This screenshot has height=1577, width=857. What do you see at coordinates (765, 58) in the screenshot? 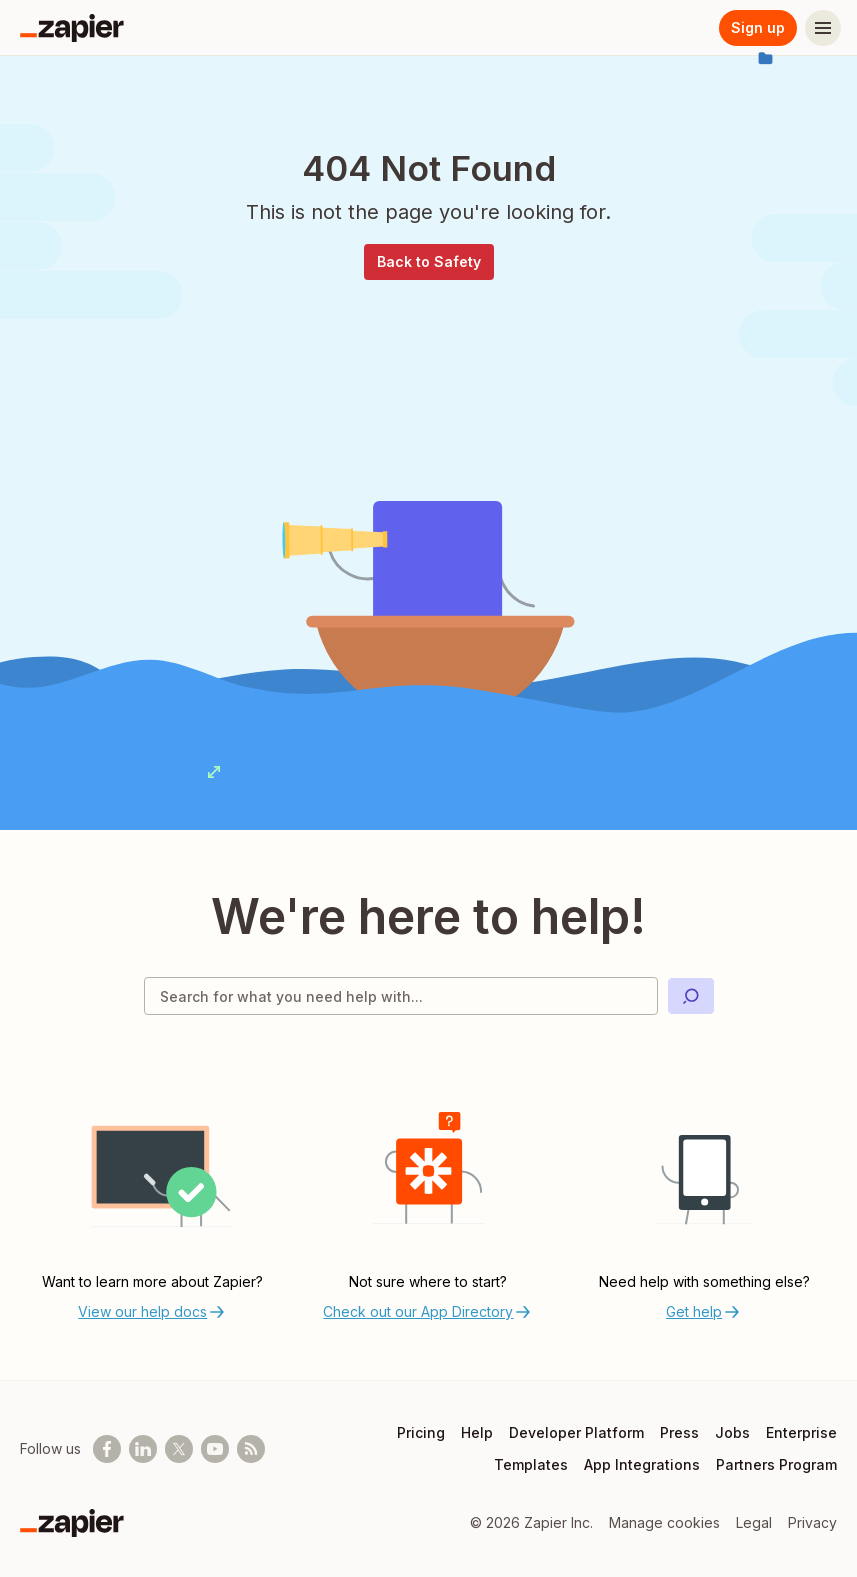
I see `open file folder` at bounding box center [765, 58].